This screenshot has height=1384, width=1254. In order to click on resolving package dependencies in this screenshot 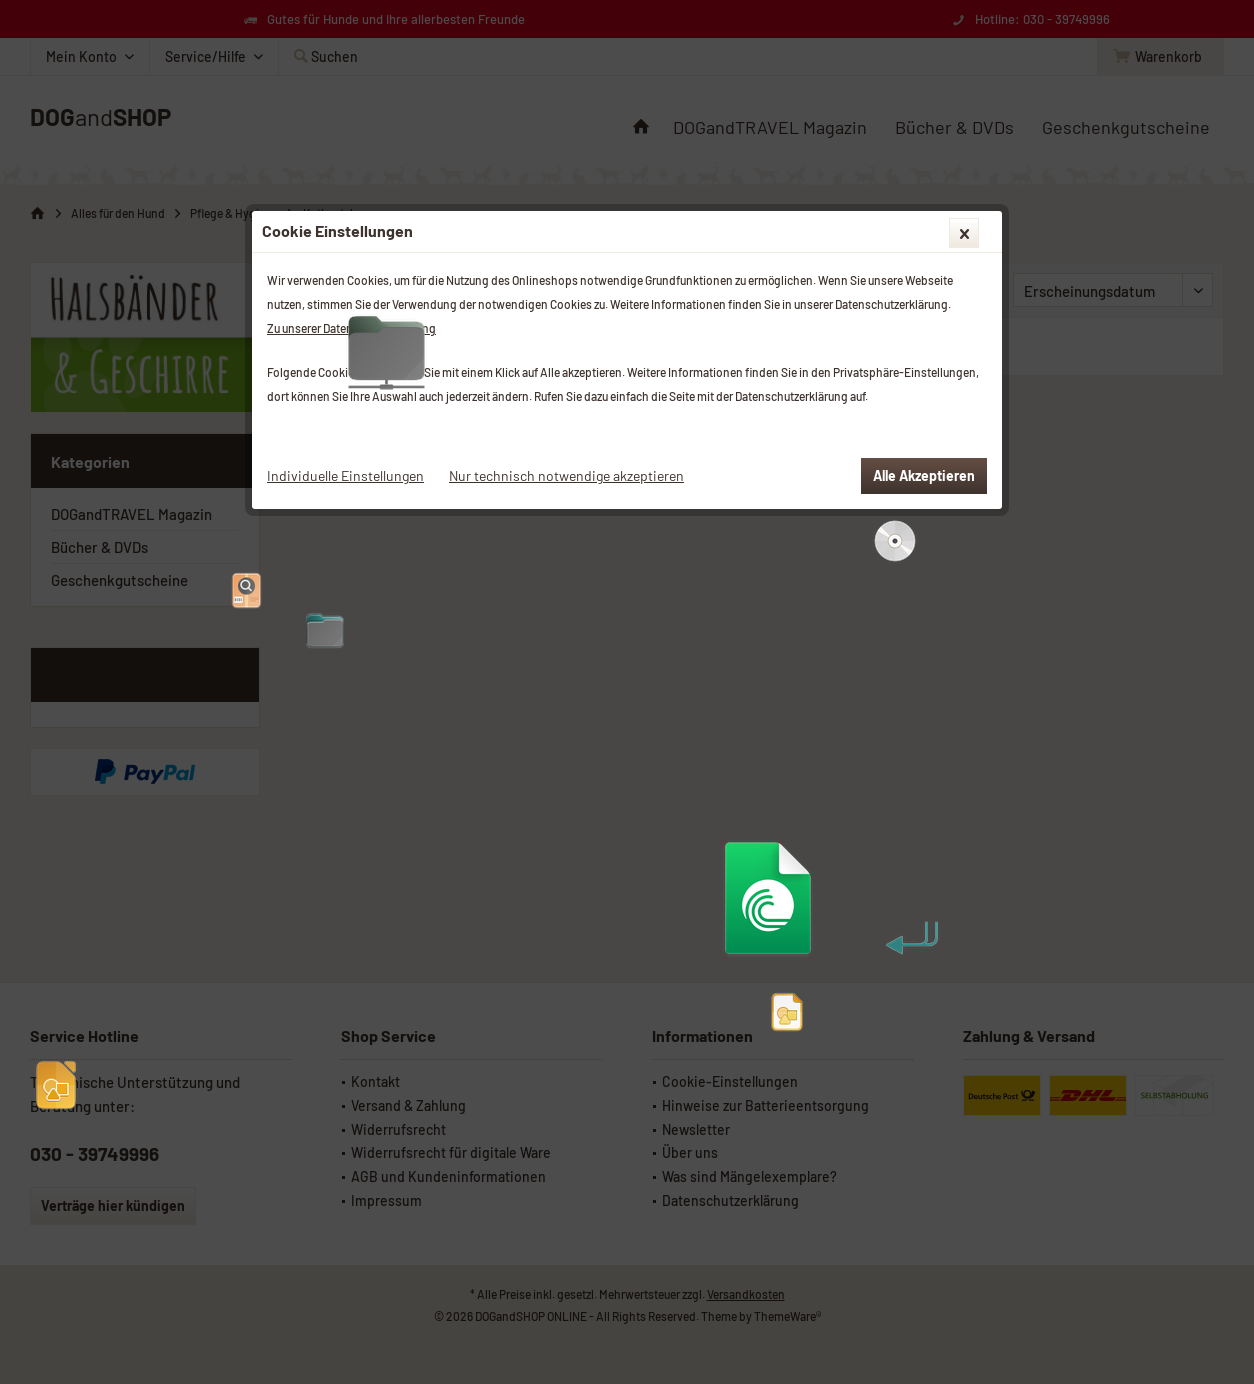, I will do `click(246, 590)`.